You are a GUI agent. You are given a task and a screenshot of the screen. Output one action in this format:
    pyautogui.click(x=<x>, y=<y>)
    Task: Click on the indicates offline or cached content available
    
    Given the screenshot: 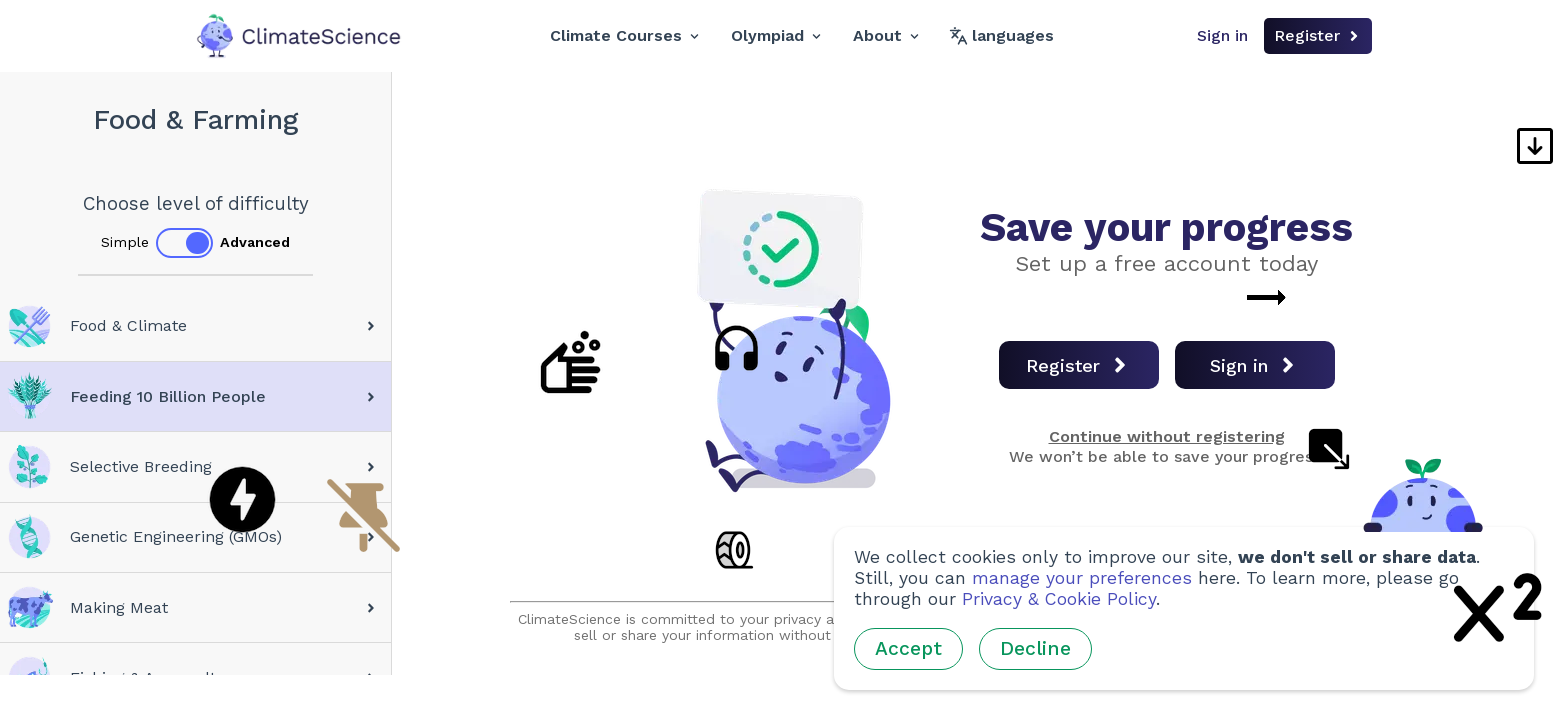 What is the action you would take?
    pyautogui.click(x=242, y=499)
    